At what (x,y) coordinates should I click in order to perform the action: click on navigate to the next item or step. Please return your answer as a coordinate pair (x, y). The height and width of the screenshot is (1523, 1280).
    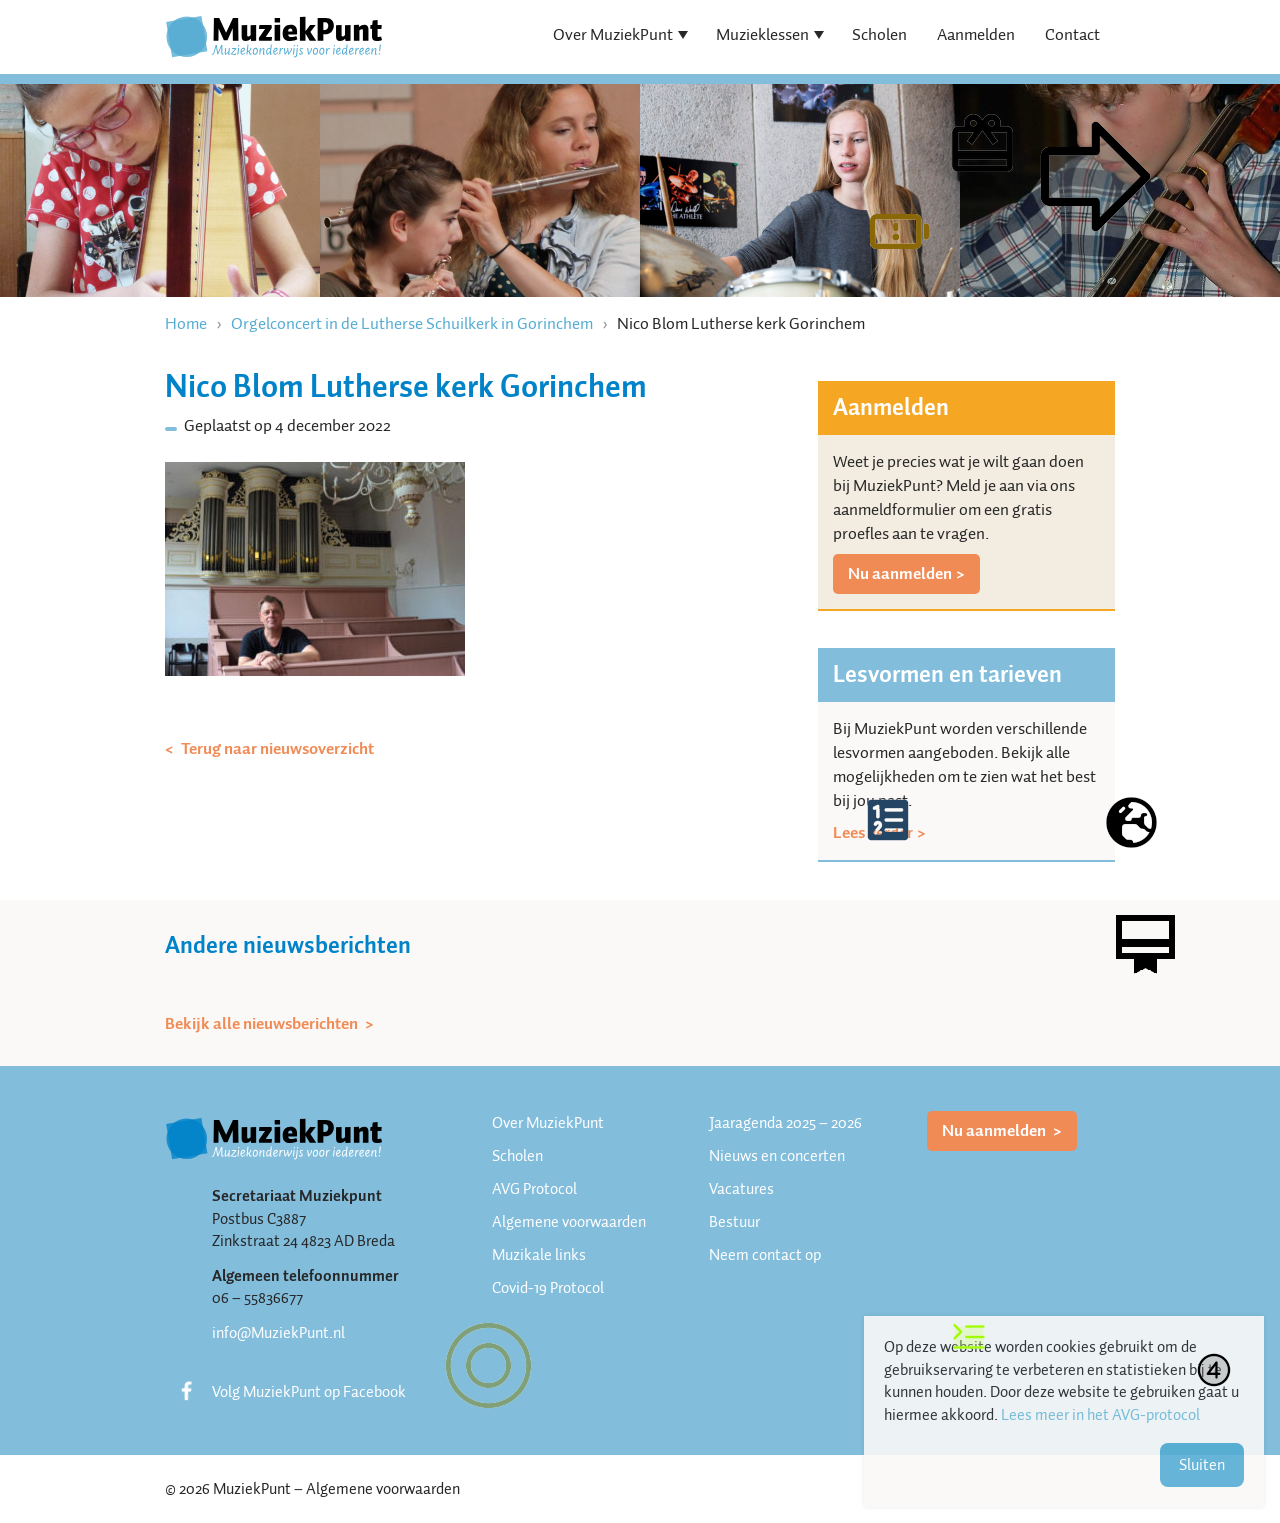
    Looking at the image, I should click on (1091, 176).